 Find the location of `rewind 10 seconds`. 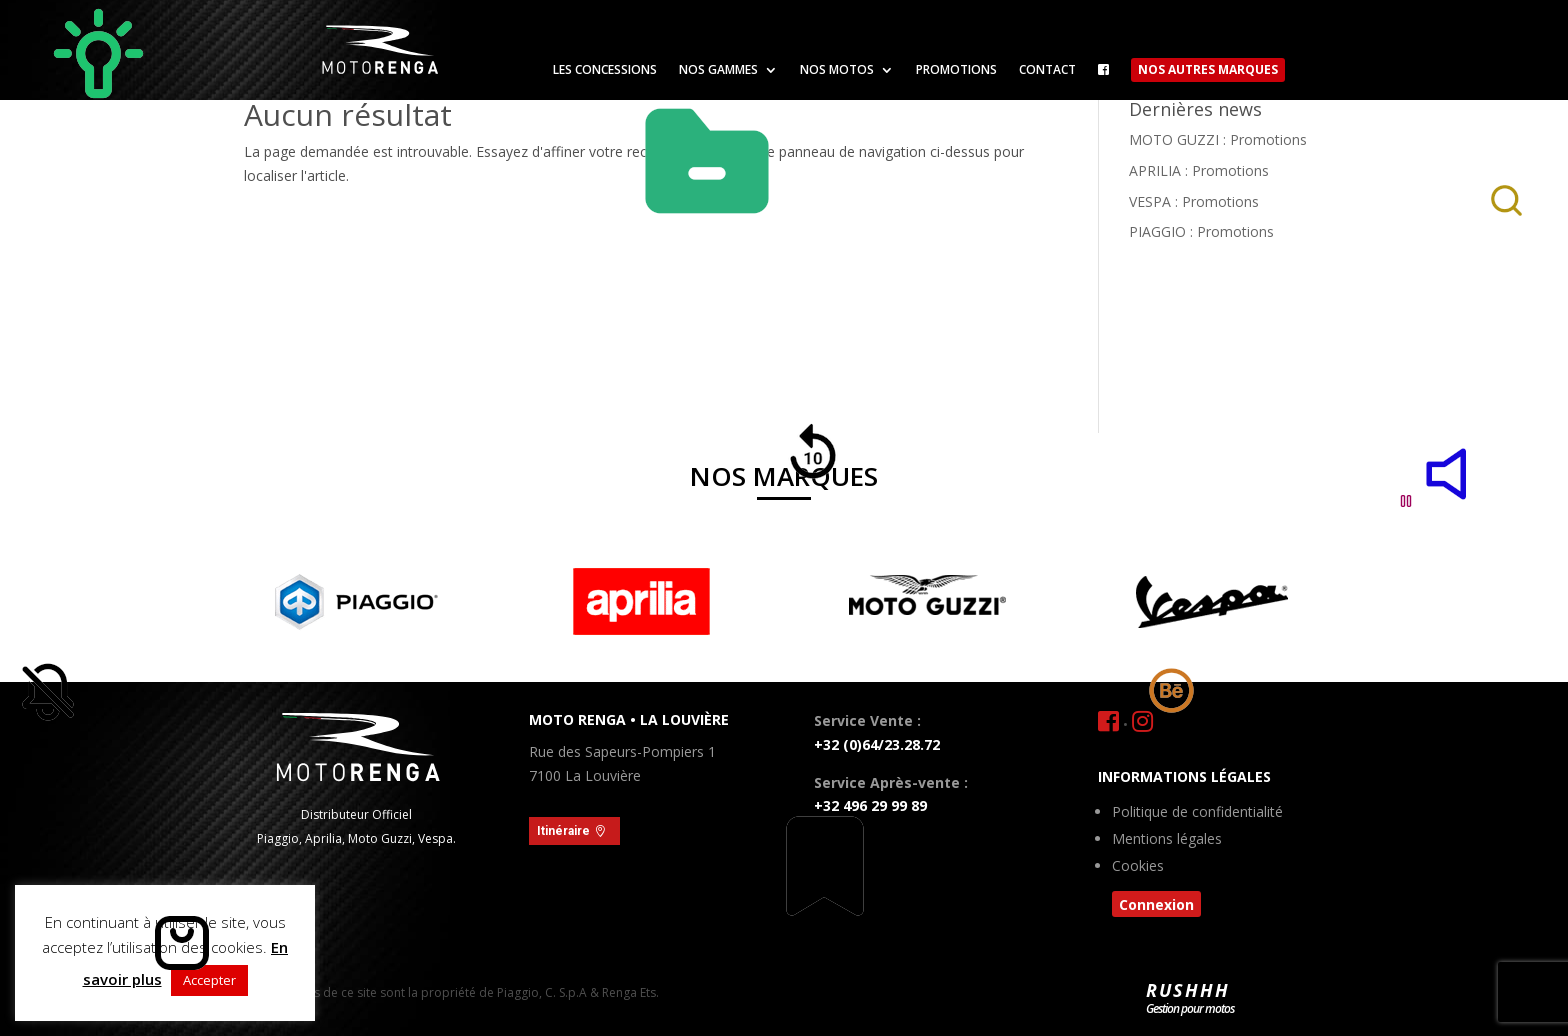

rewind 10 seconds is located at coordinates (813, 453).